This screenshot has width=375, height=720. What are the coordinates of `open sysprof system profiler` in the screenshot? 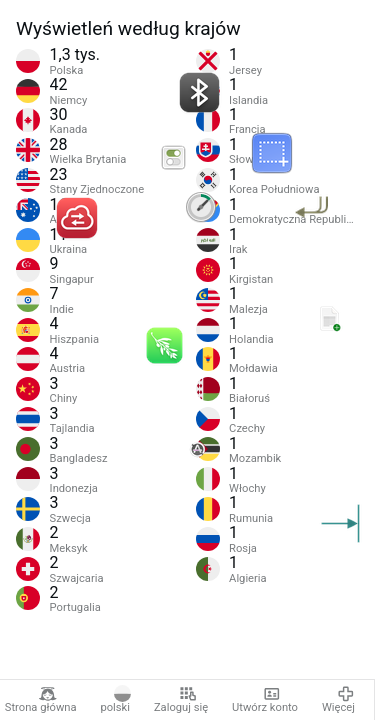 It's located at (201, 207).